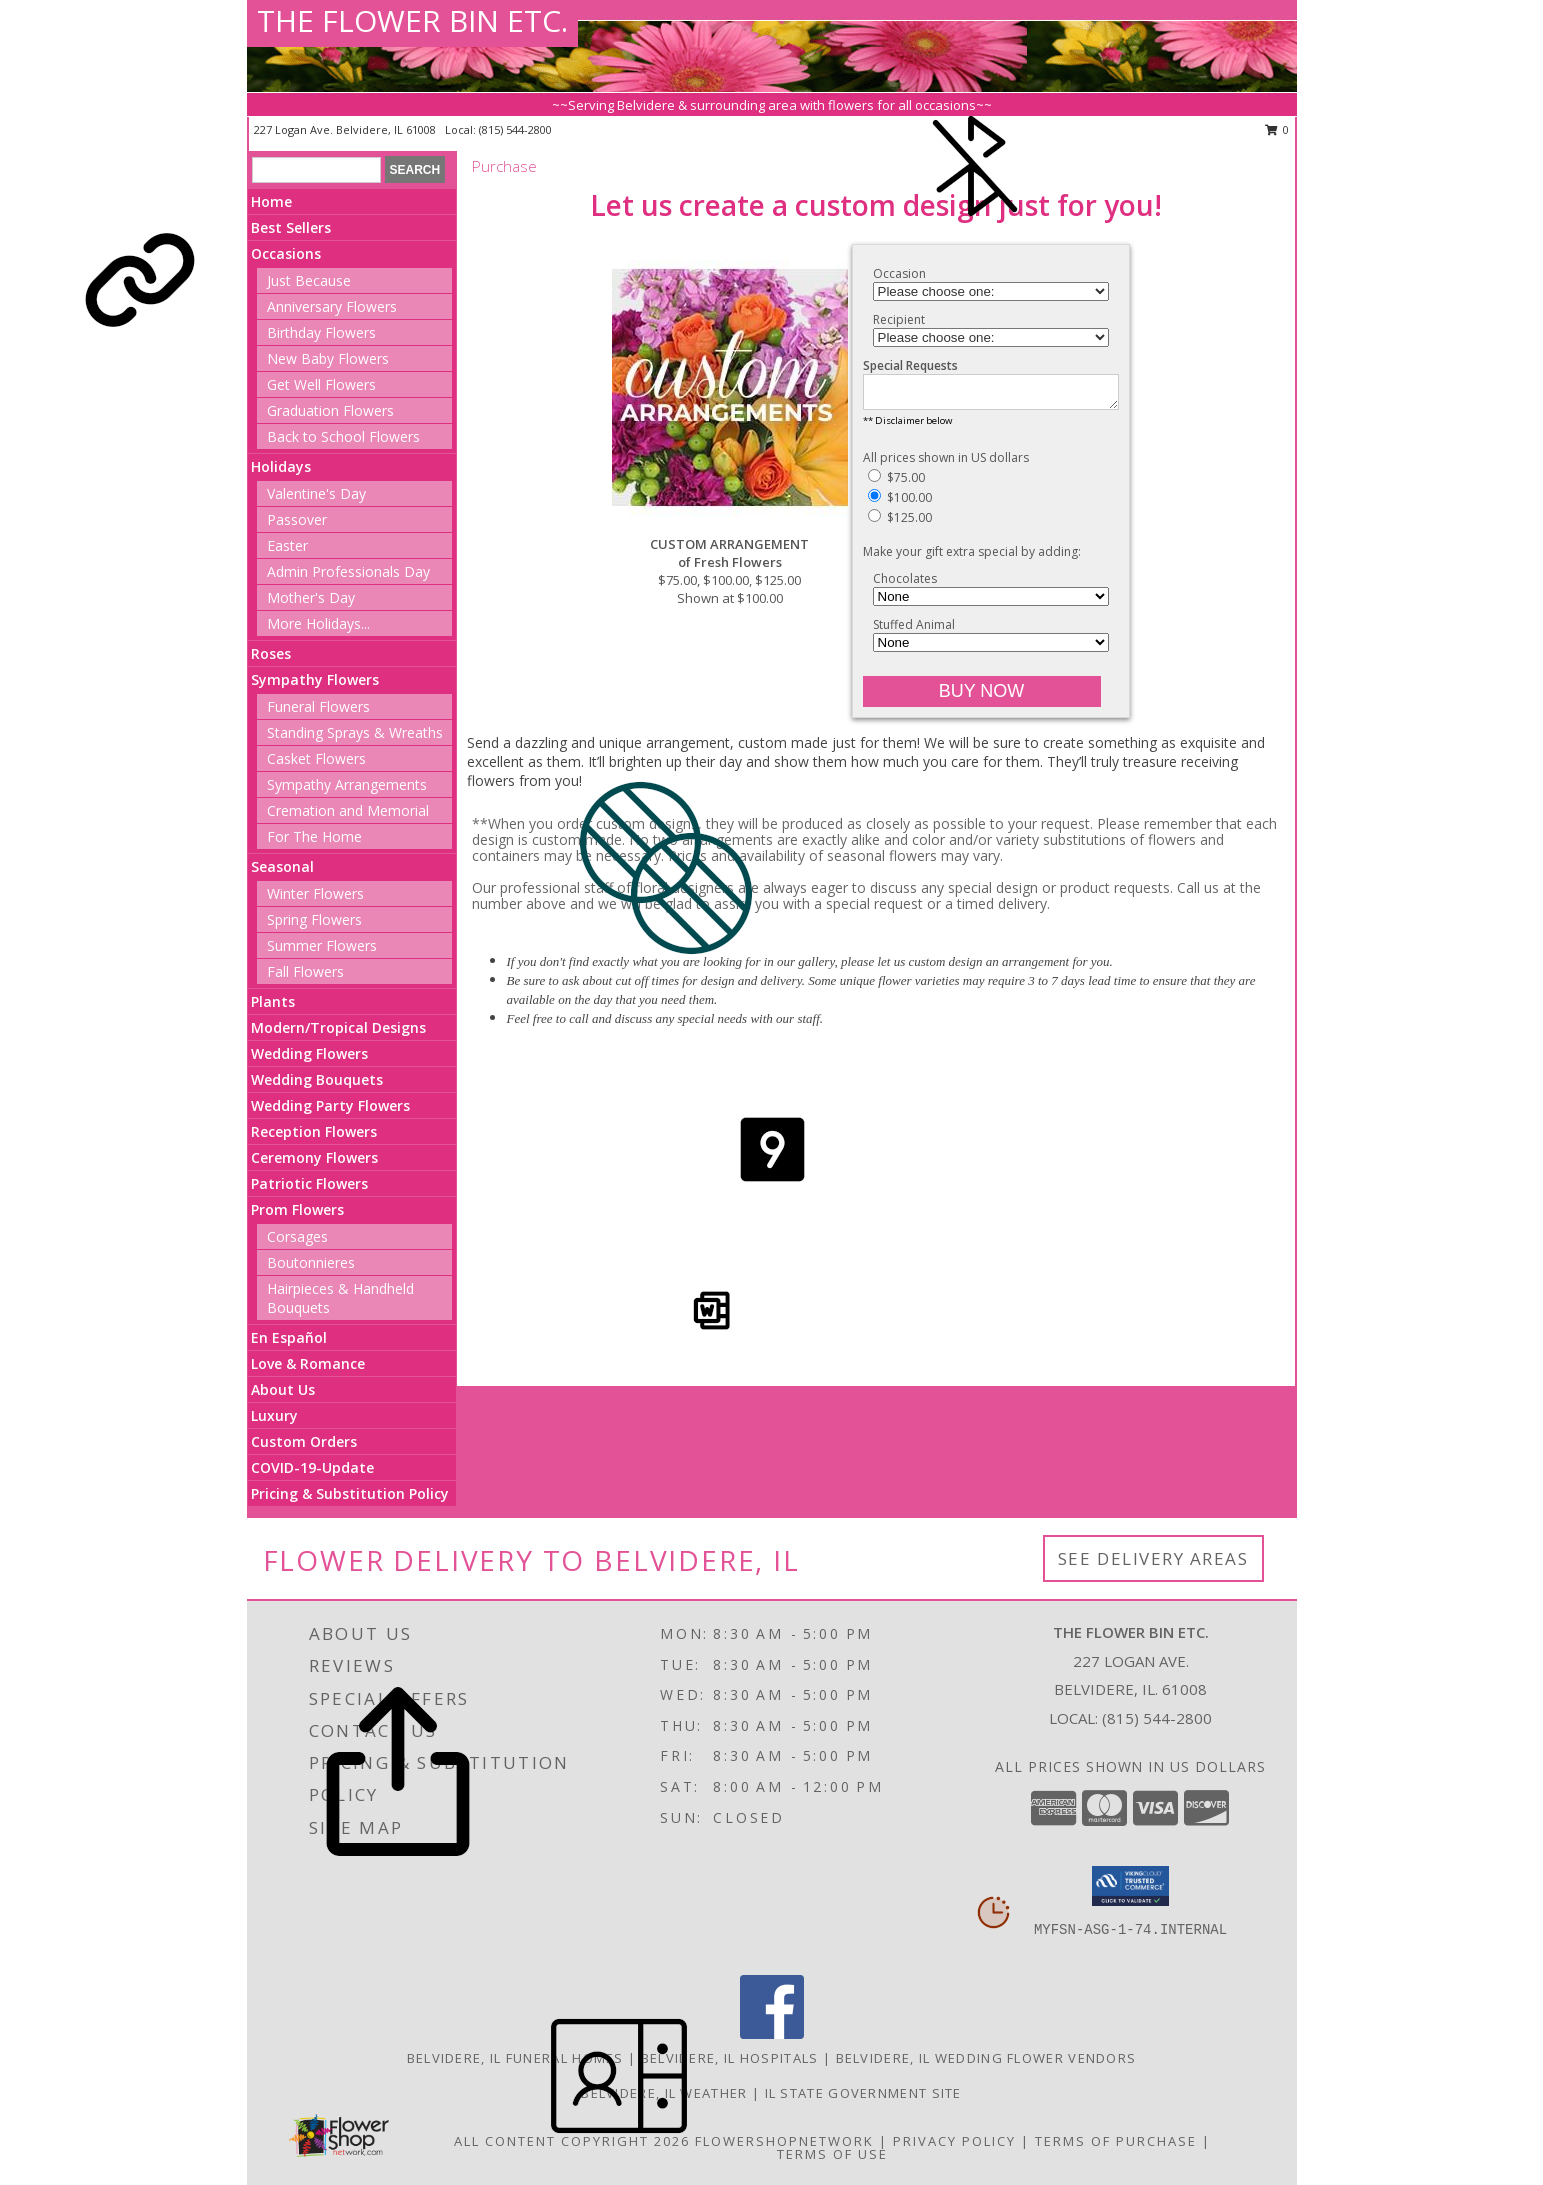 This screenshot has width=1543, height=2185. I want to click on bluetooth is disabled or turned off, so click(971, 166).